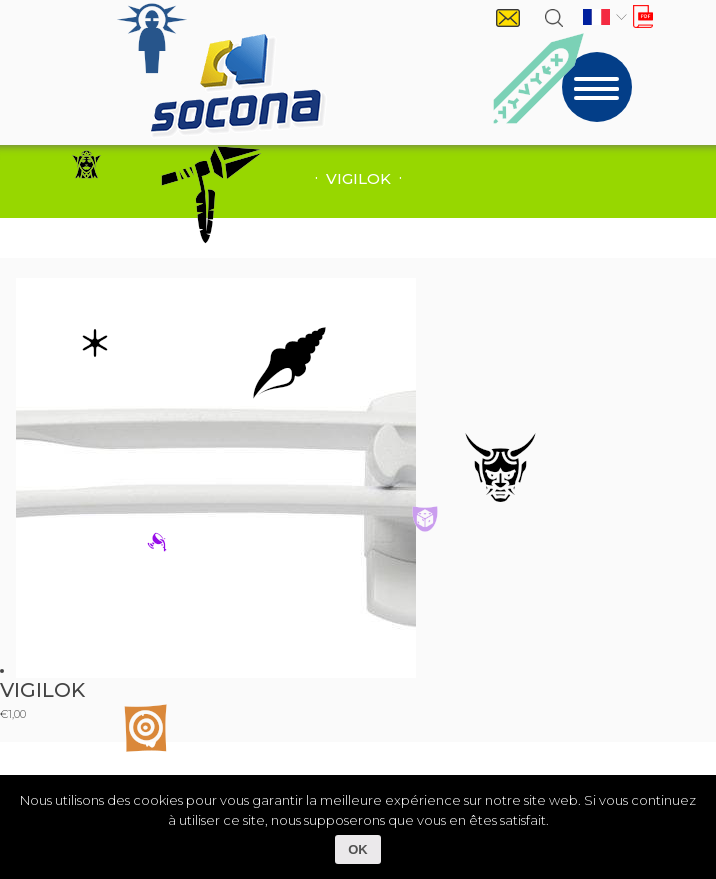 The image size is (716, 879). I want to click on equip a spear weapon in your inventory, so click(211, 194).